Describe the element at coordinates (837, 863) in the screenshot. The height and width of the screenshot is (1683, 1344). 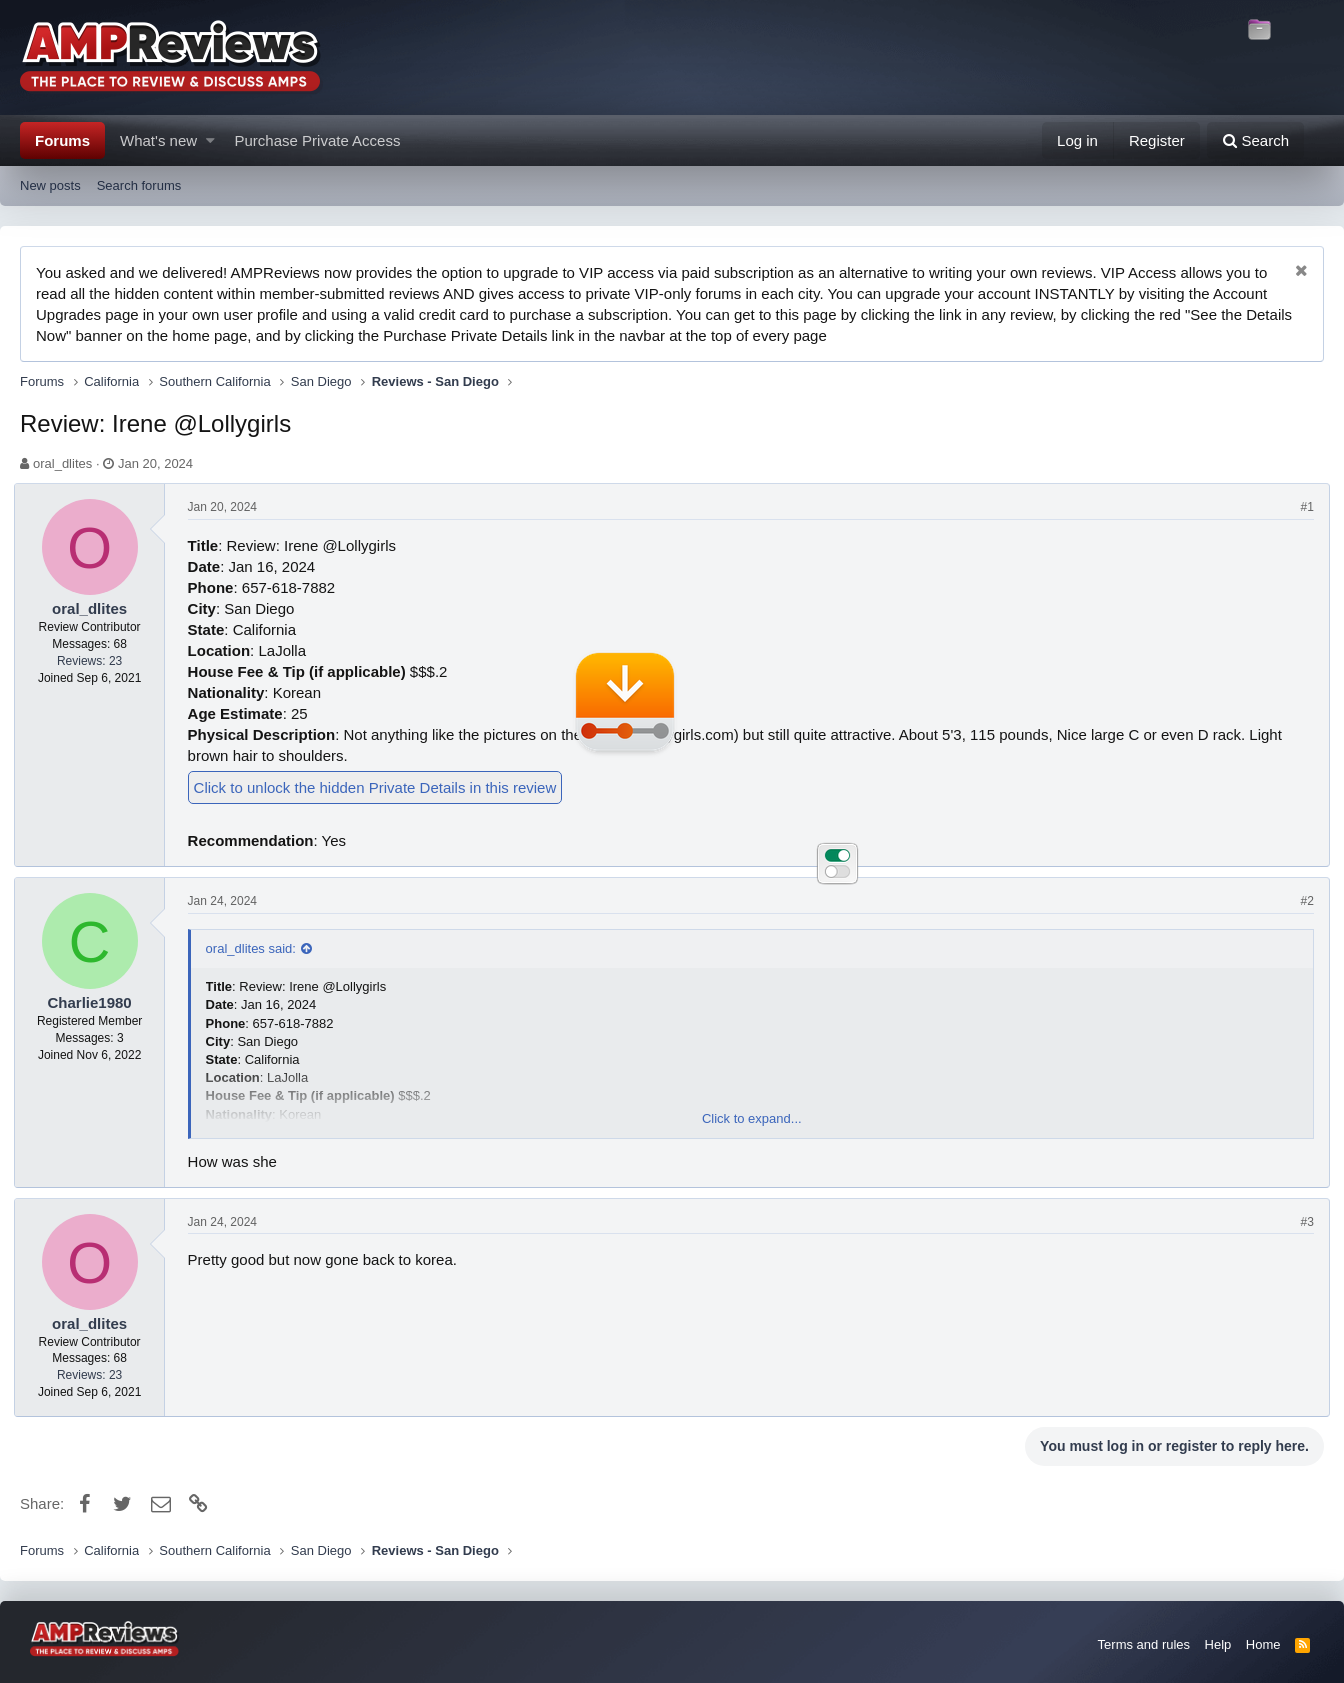
I see `open system settings or preferences` at that location.